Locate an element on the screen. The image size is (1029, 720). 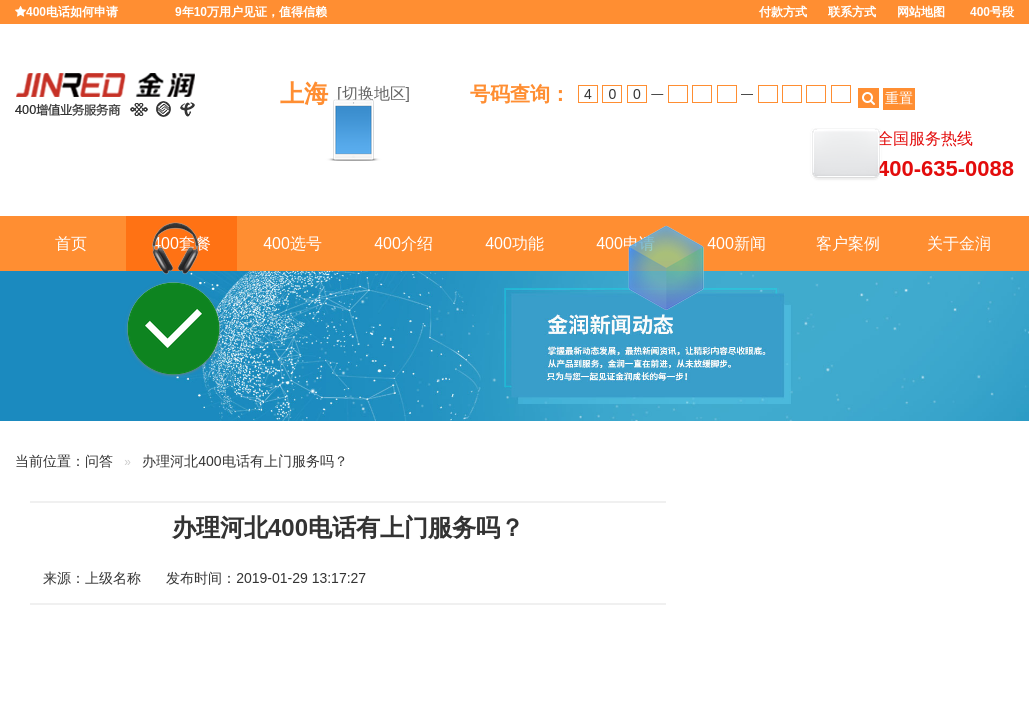
connect bluetooth headphones is located at coordinates (175, 248).